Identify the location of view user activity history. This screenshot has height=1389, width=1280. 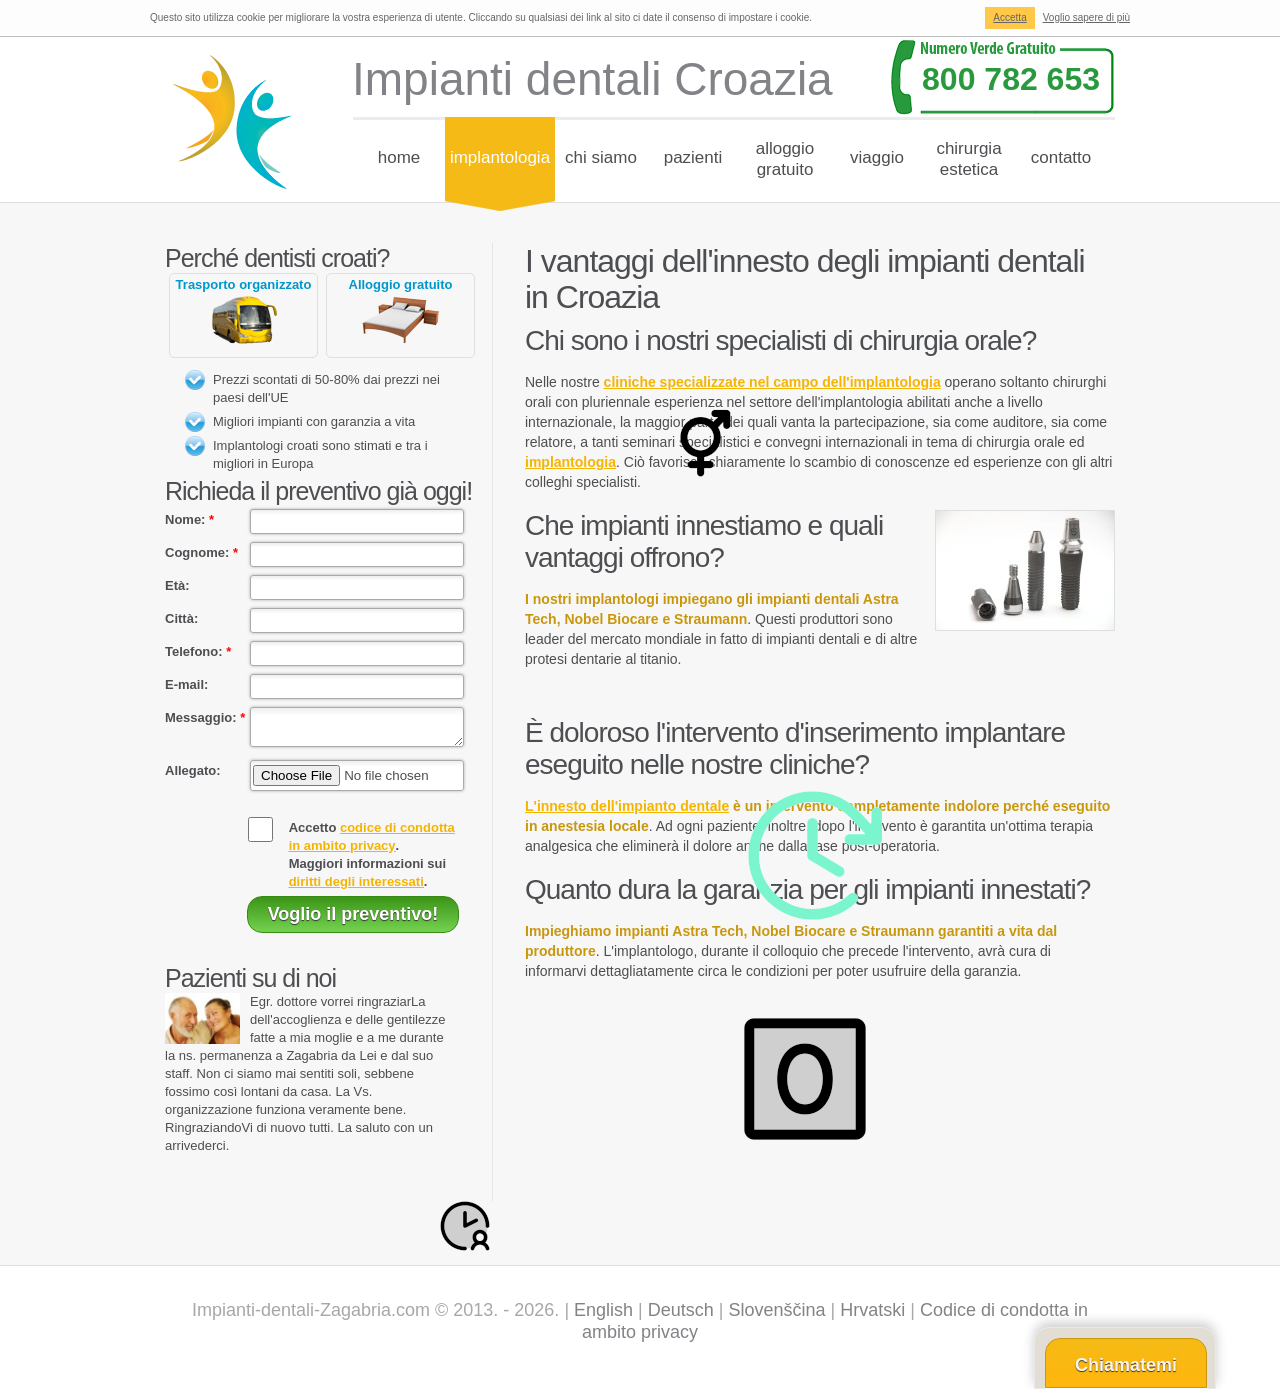
(465, 1226).